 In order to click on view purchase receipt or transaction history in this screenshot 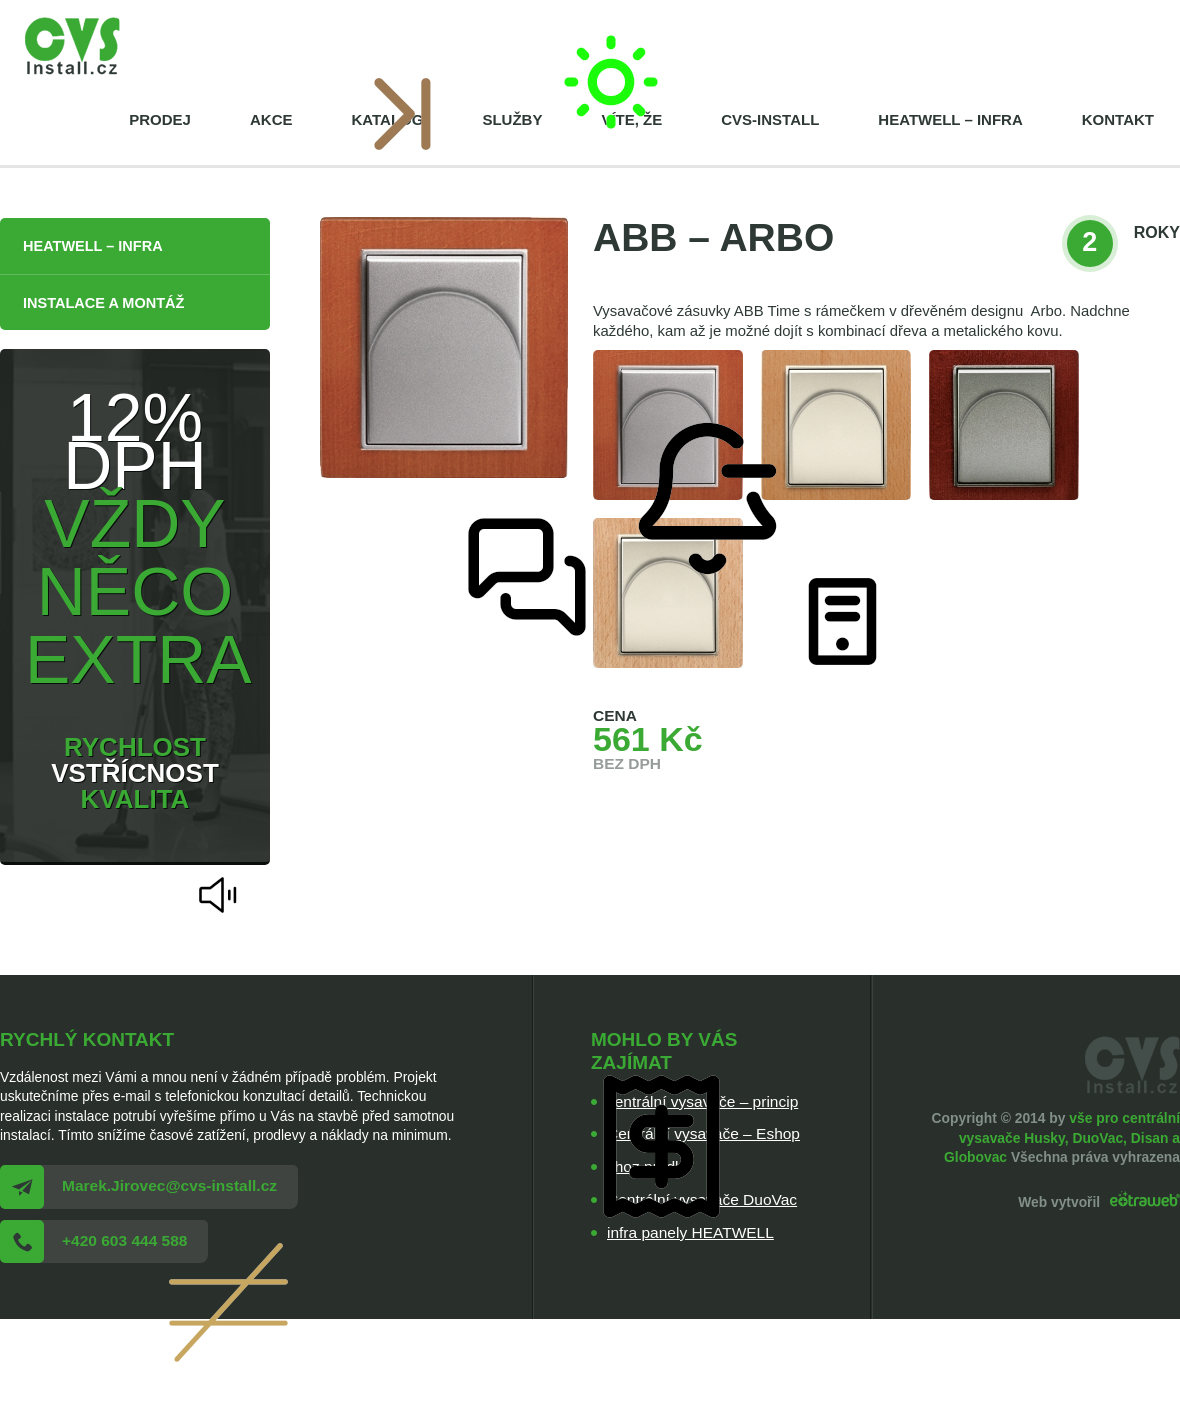, I will do `click(661, 1146)`.